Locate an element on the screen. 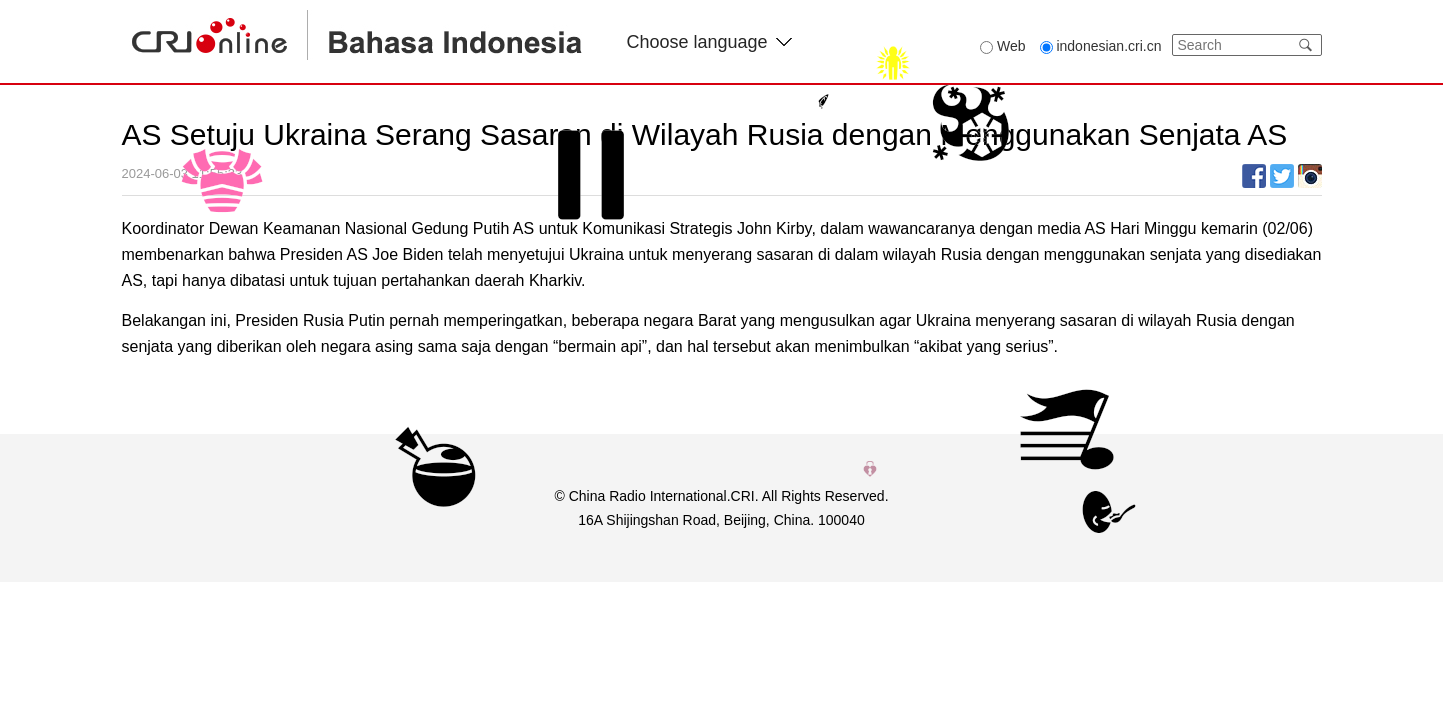 The height and width of the screenshot is (720, 1443). play anthem or national music is located at coordinates (1067, 430).